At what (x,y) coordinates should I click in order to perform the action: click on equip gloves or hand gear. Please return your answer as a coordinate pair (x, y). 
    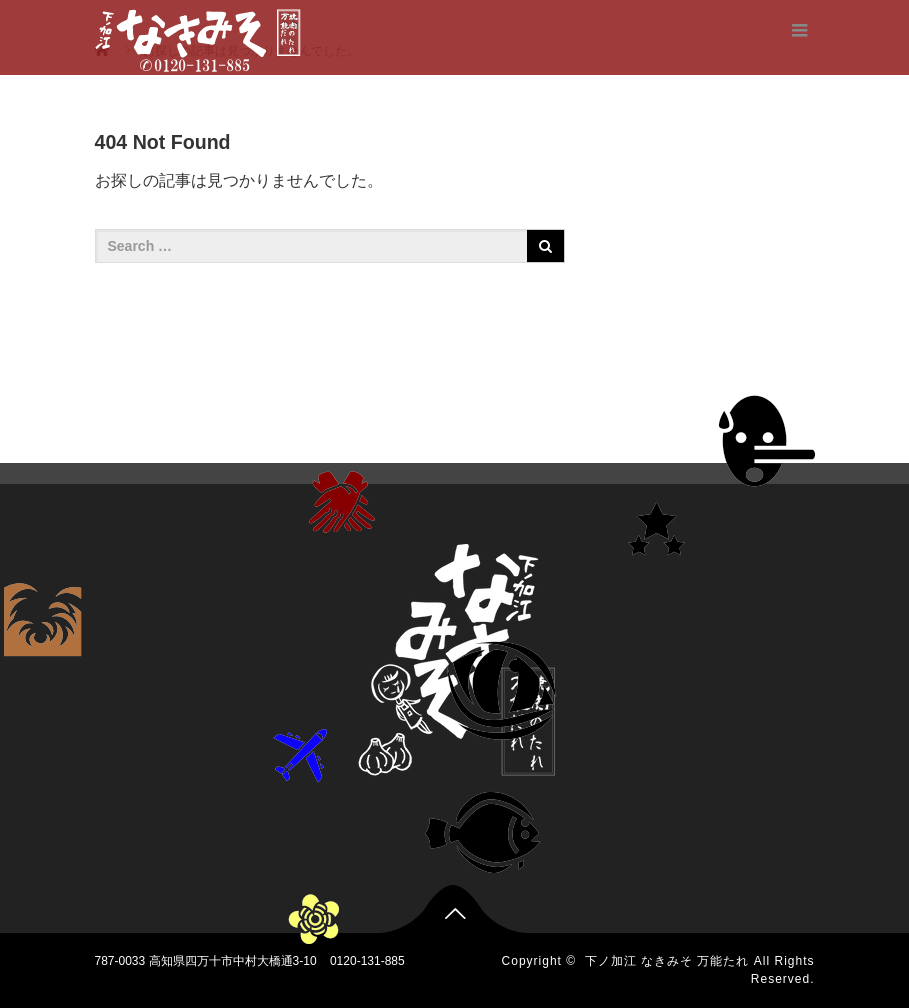
    Looking at the image, I should click on (342, 502).